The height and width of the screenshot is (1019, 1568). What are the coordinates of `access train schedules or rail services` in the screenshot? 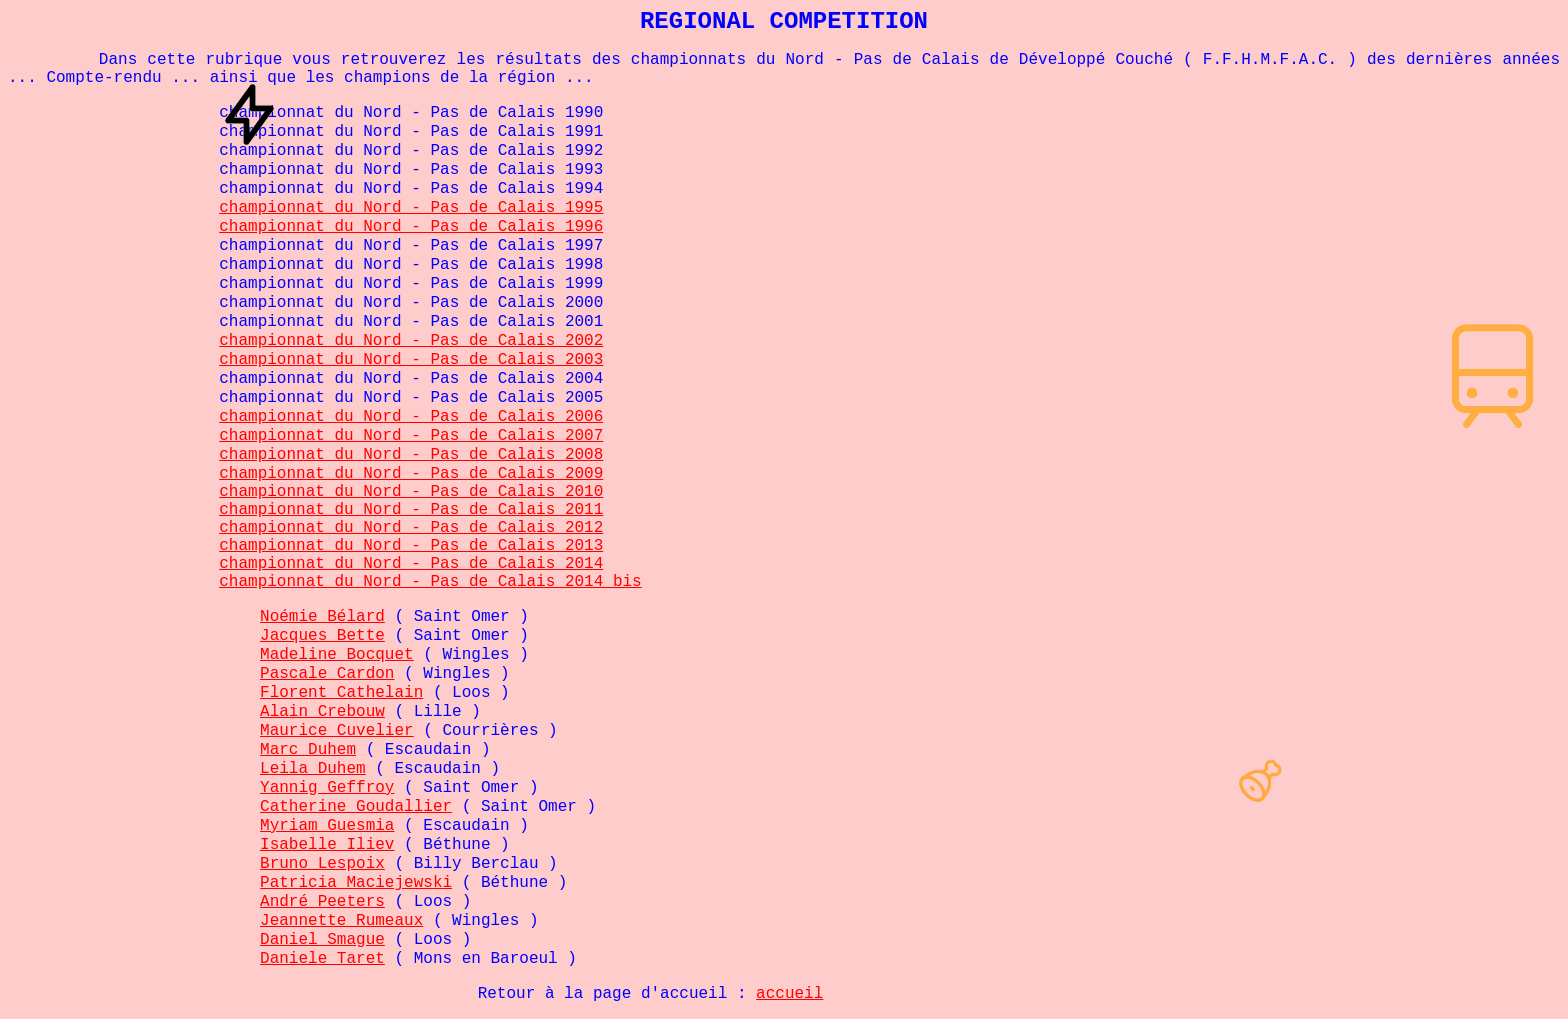 It's located at (1492, 372).